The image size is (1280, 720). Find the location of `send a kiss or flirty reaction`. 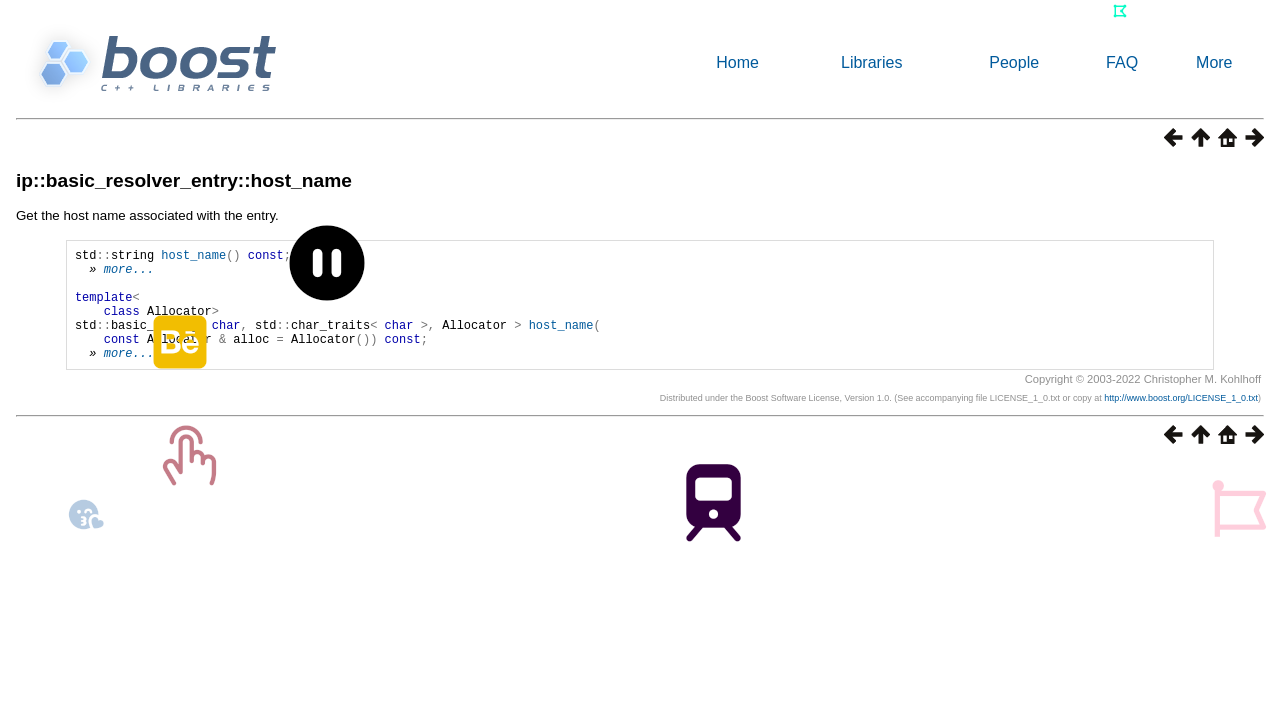

send a kiss or flirty reaction is located at coordinates (85, 514).